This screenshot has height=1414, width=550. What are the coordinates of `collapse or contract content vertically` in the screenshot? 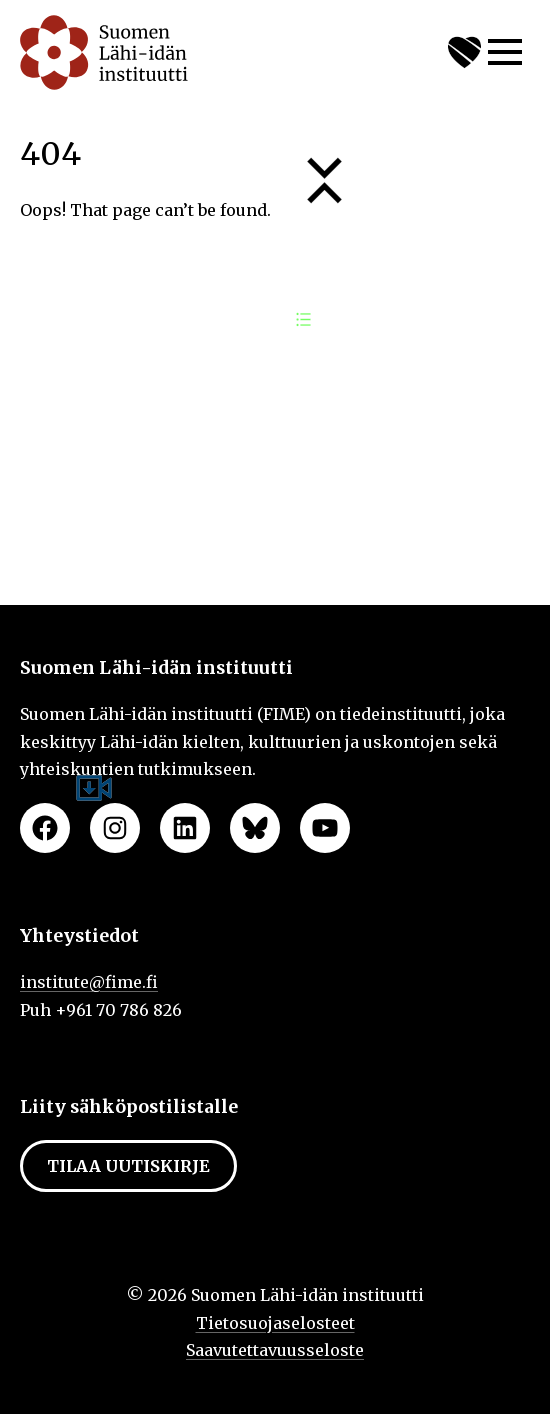 It's located at (324, 180).